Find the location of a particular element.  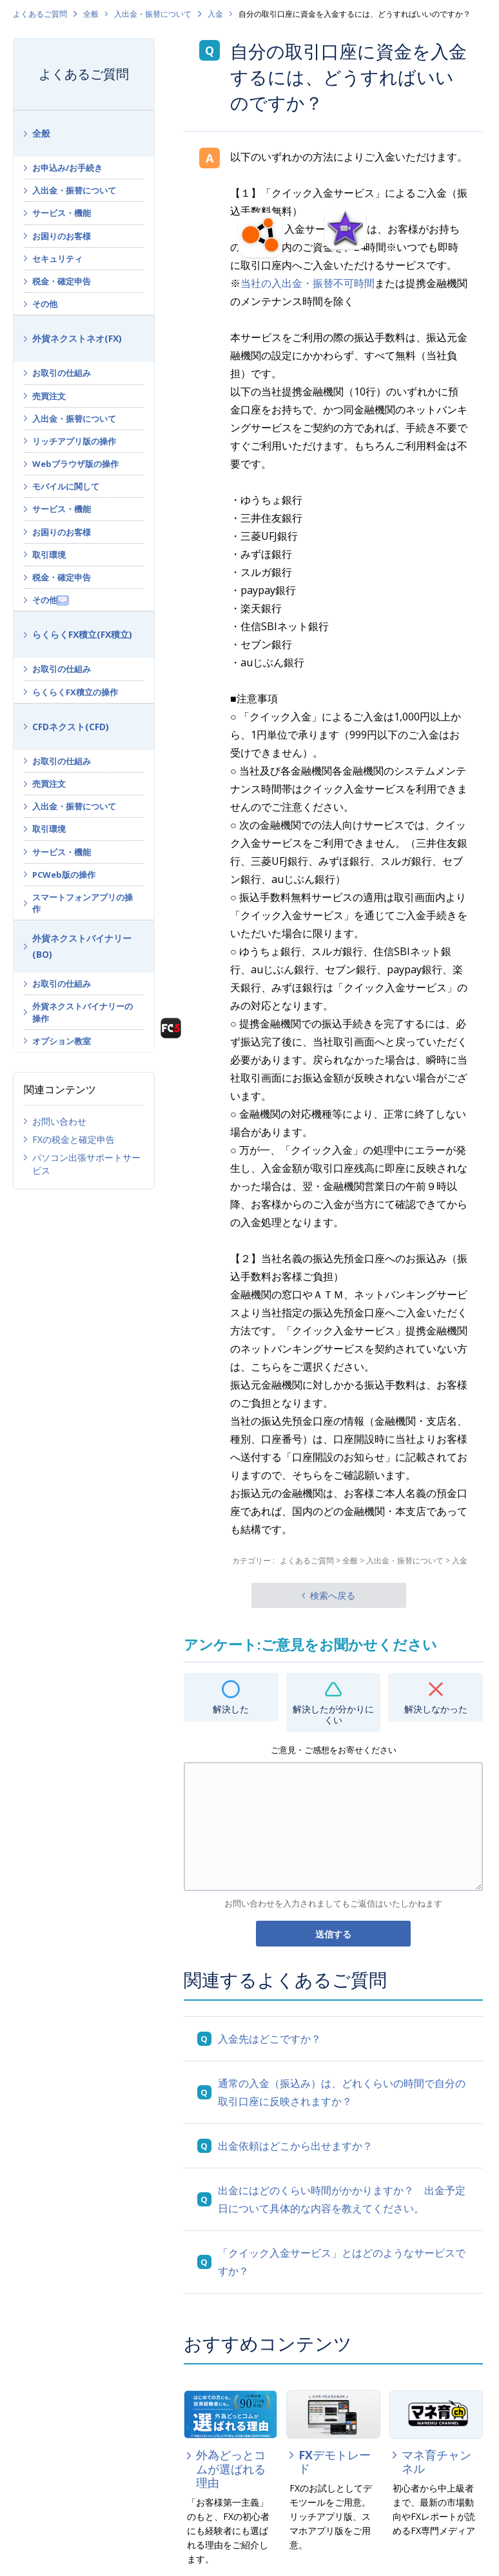

open iMovie to edit videos is located at coordinates (345, 228).